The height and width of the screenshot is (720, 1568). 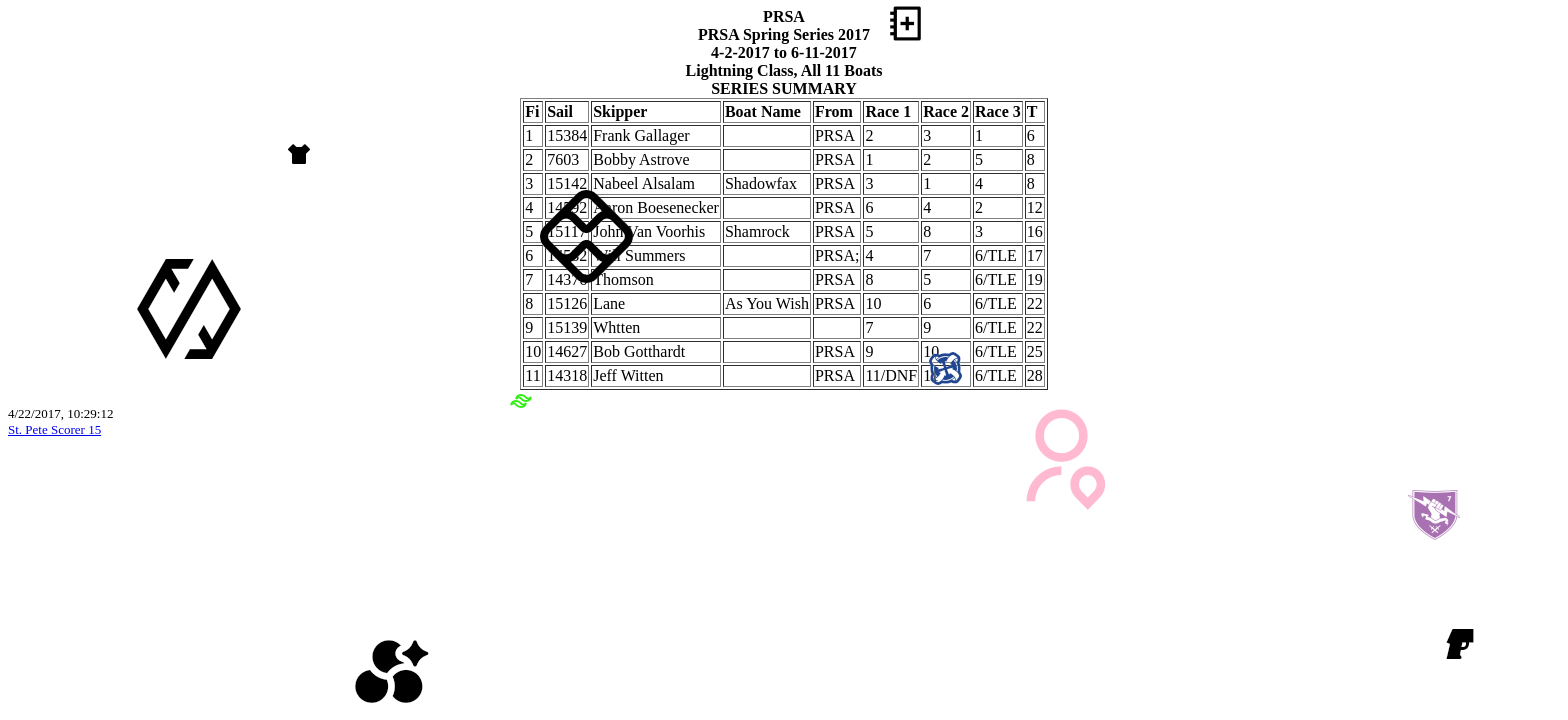 What do you see at coordinates (905, 23) in the screenshot?
I see `access health records or medical history` at bounding box center [905, 23].